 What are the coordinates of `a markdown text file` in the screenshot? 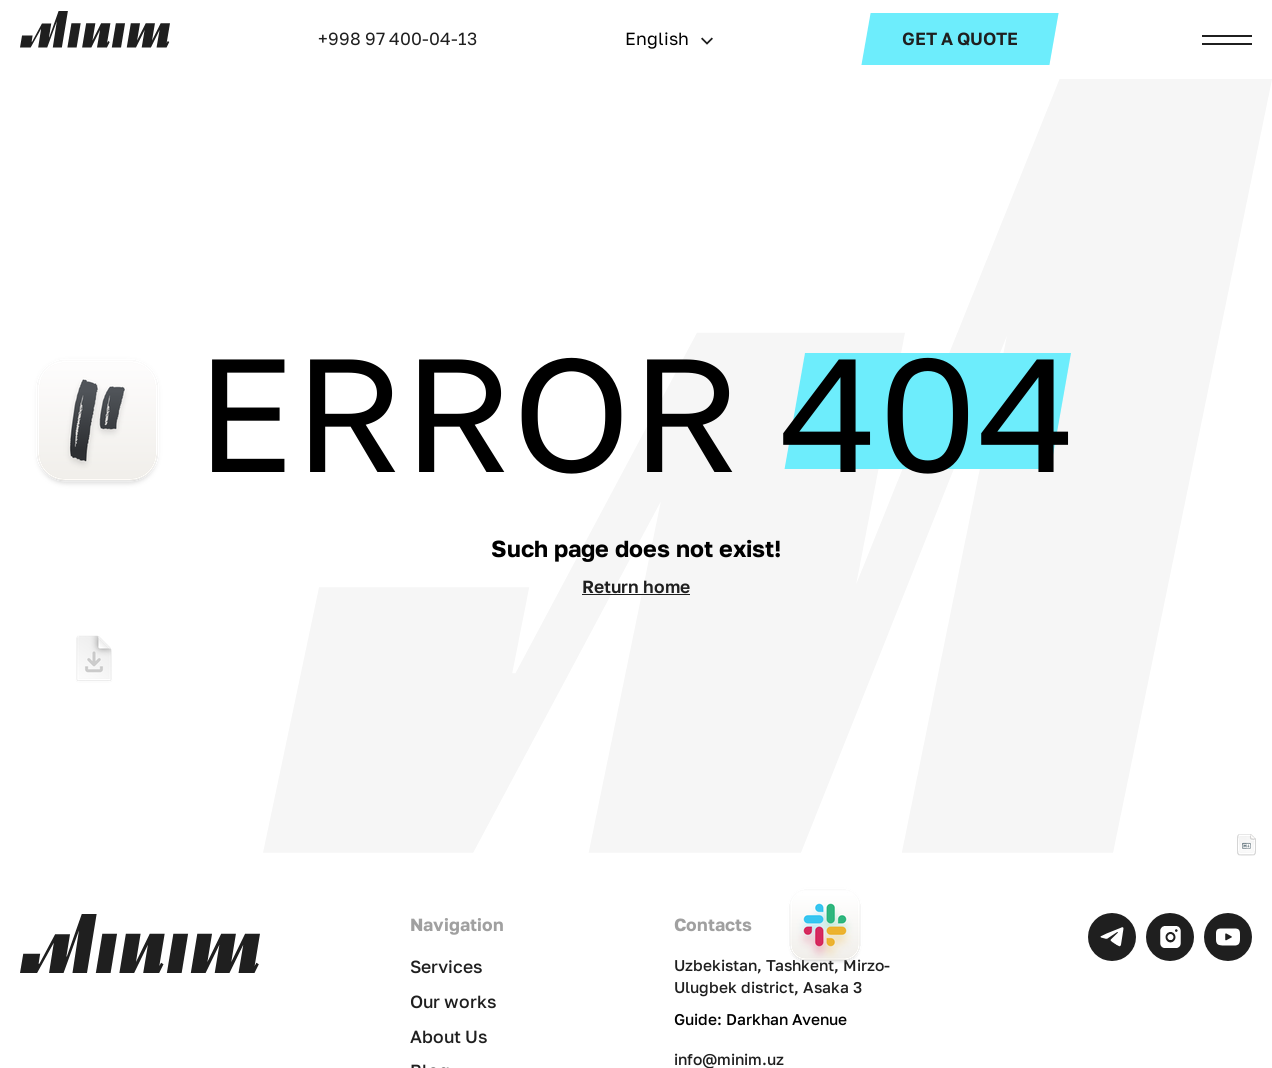 It's located at (1246, 844).